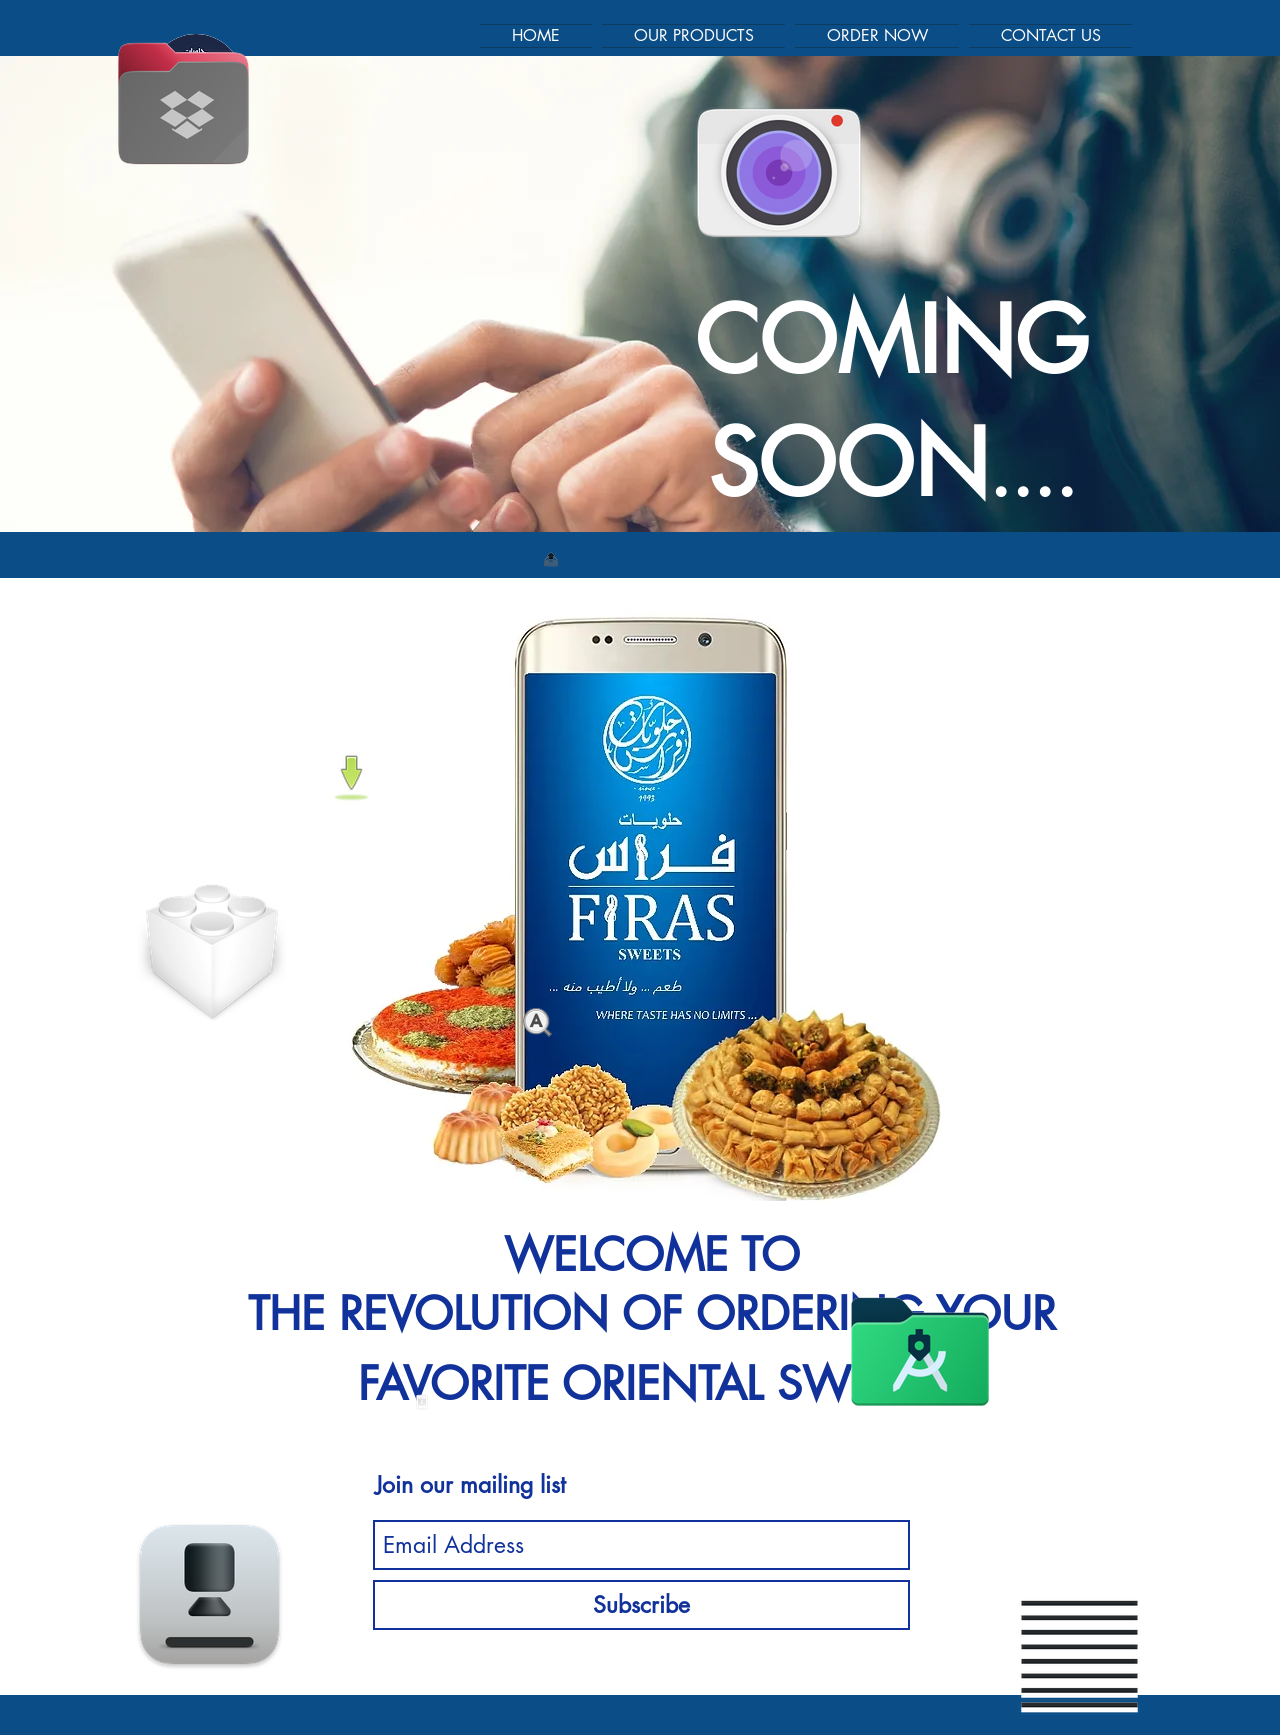  What do you see at coordinates (551, 560) in the screenshot?
I see `view outgoing mail in your outbox` at bounding box center [551, 560].